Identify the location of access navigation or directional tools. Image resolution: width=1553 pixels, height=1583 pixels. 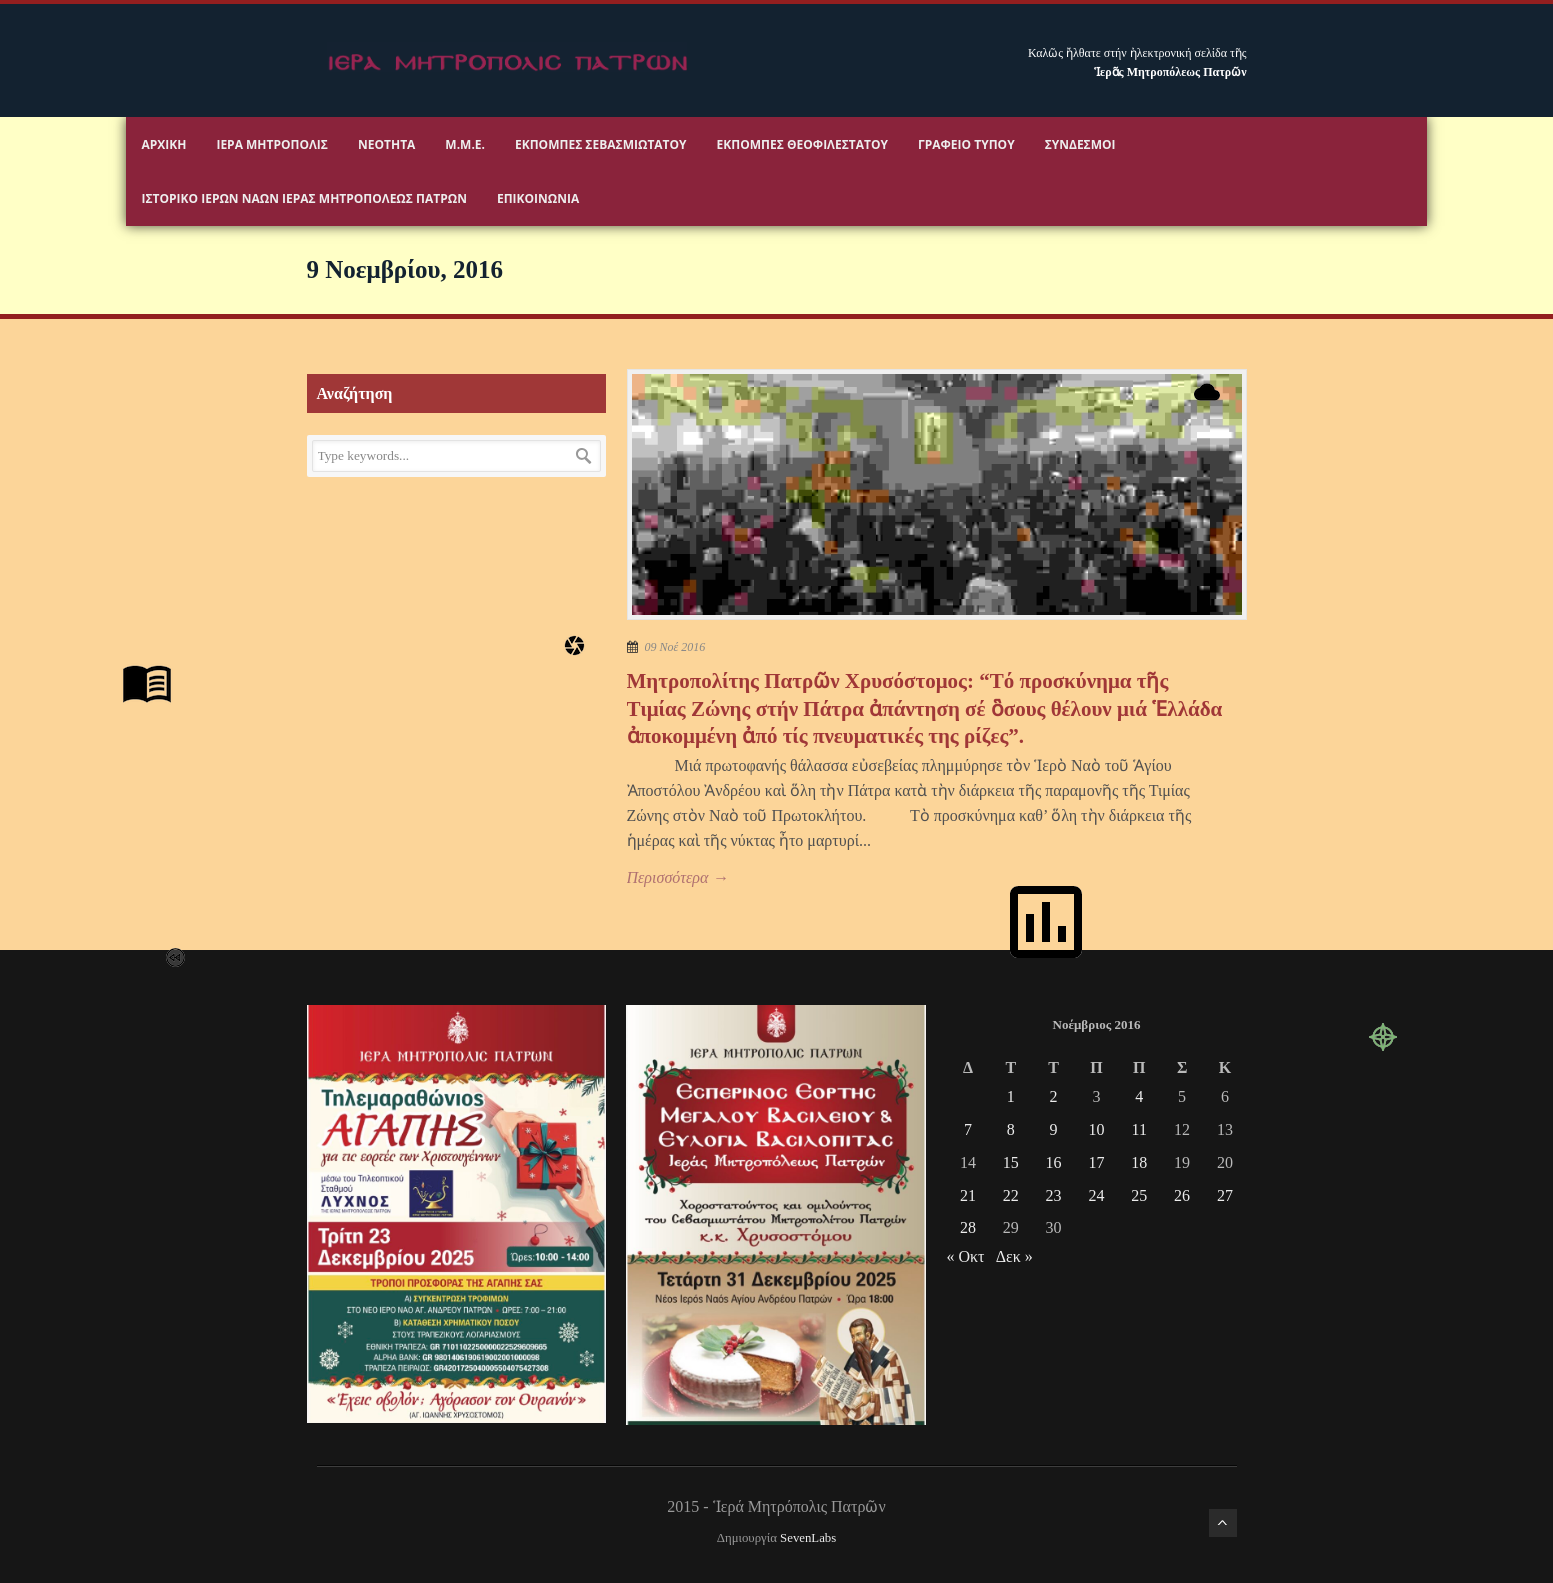
(1383, 1037).